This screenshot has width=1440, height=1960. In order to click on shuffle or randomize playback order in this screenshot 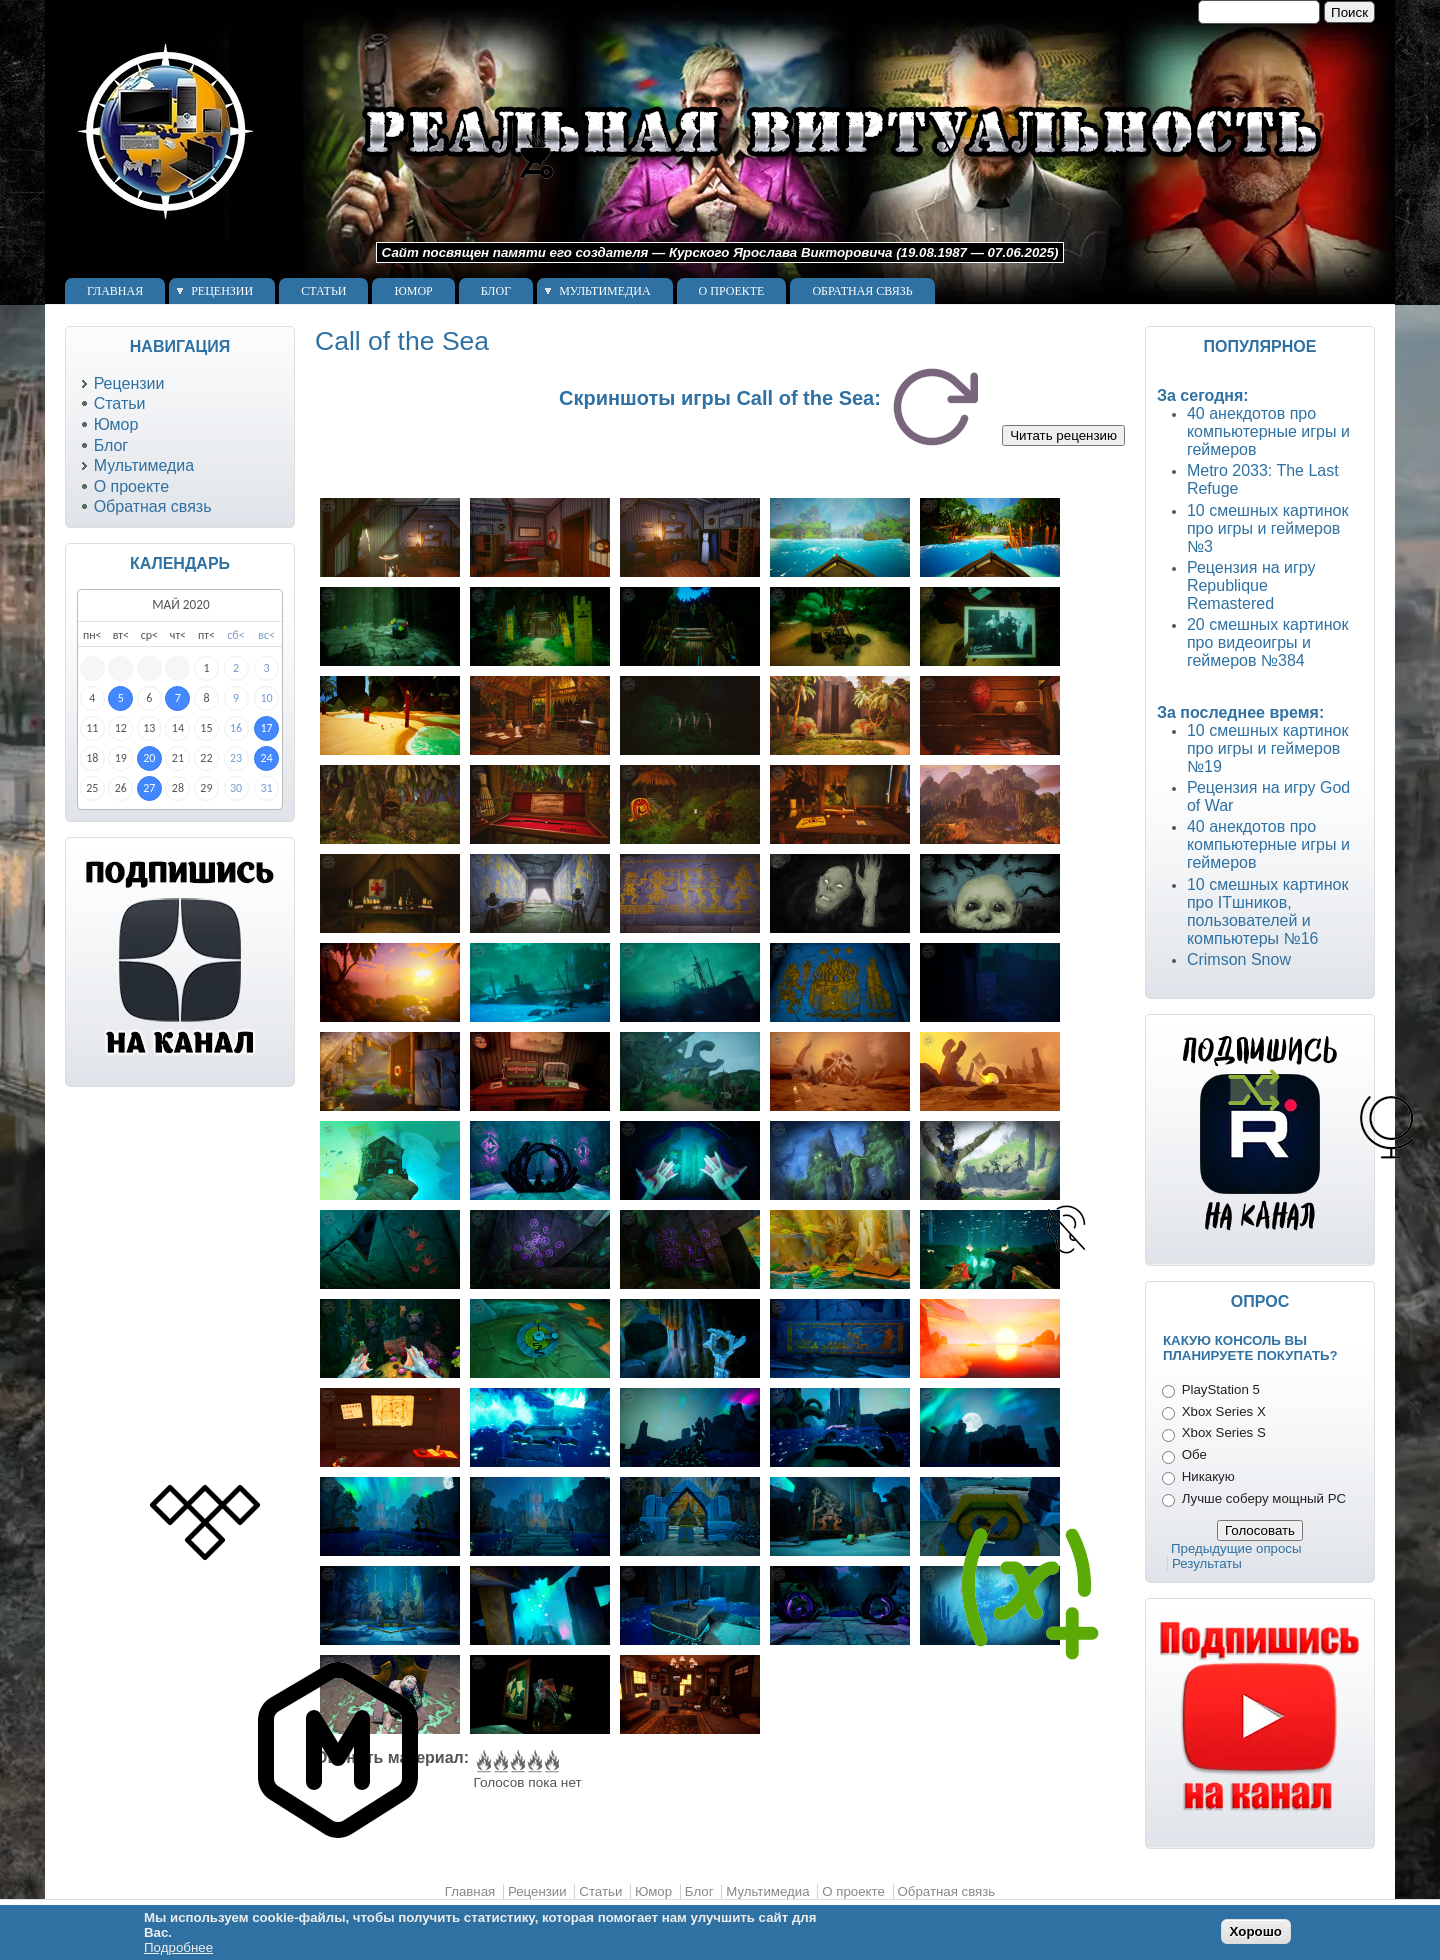, I will do `click(1253, 1090)`.